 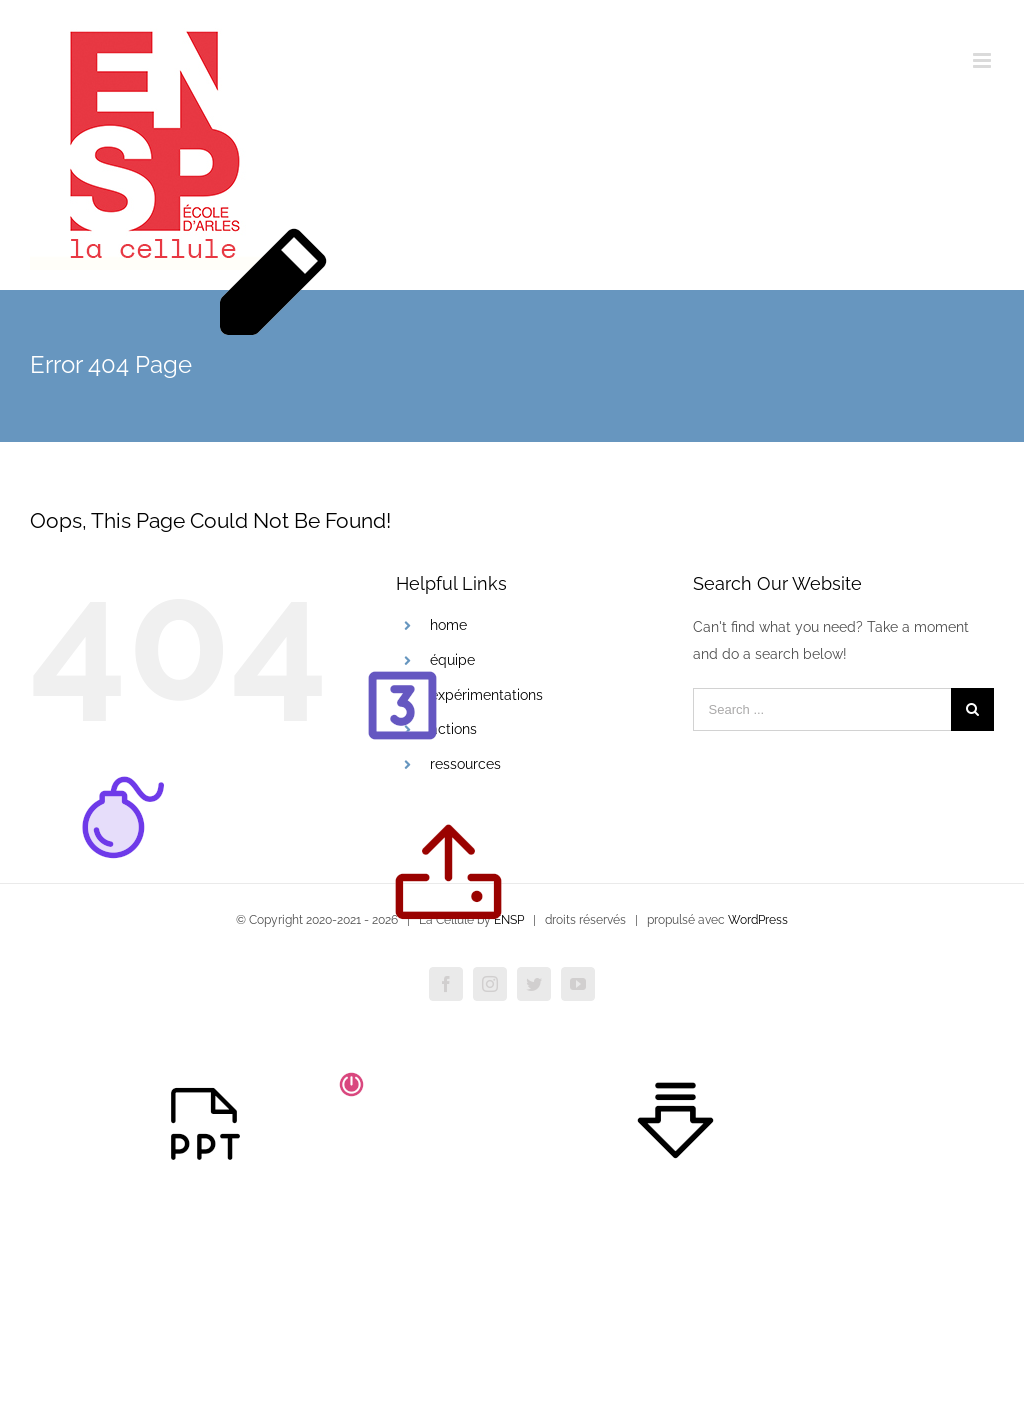 I want to click on open a PowerPoint presentation file, so click(x=204, y=1127).